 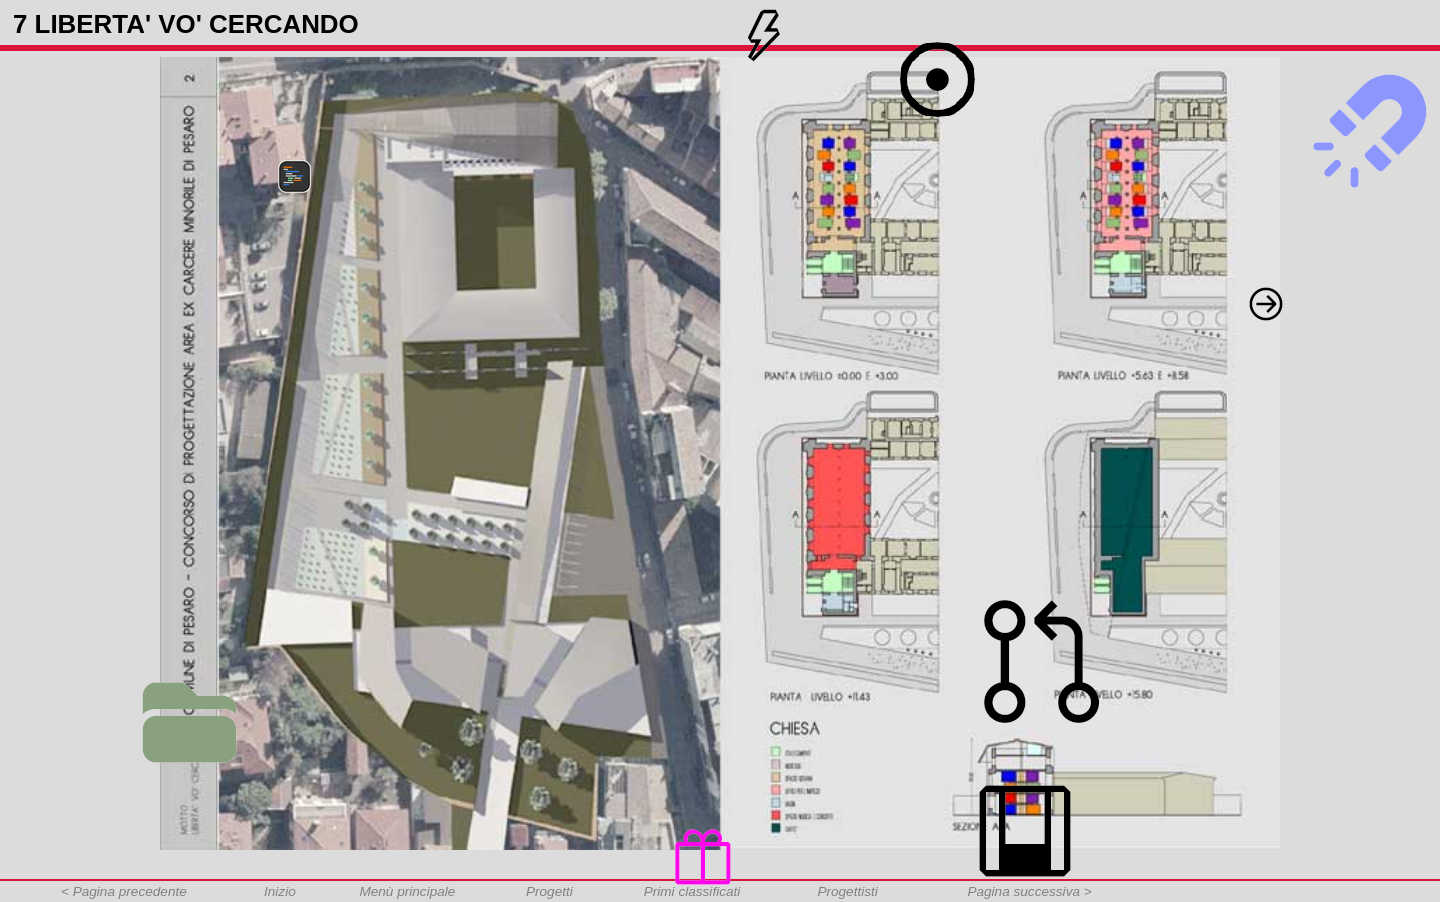 I want to click on access gifts or rewards, so click(x=705, y=859).